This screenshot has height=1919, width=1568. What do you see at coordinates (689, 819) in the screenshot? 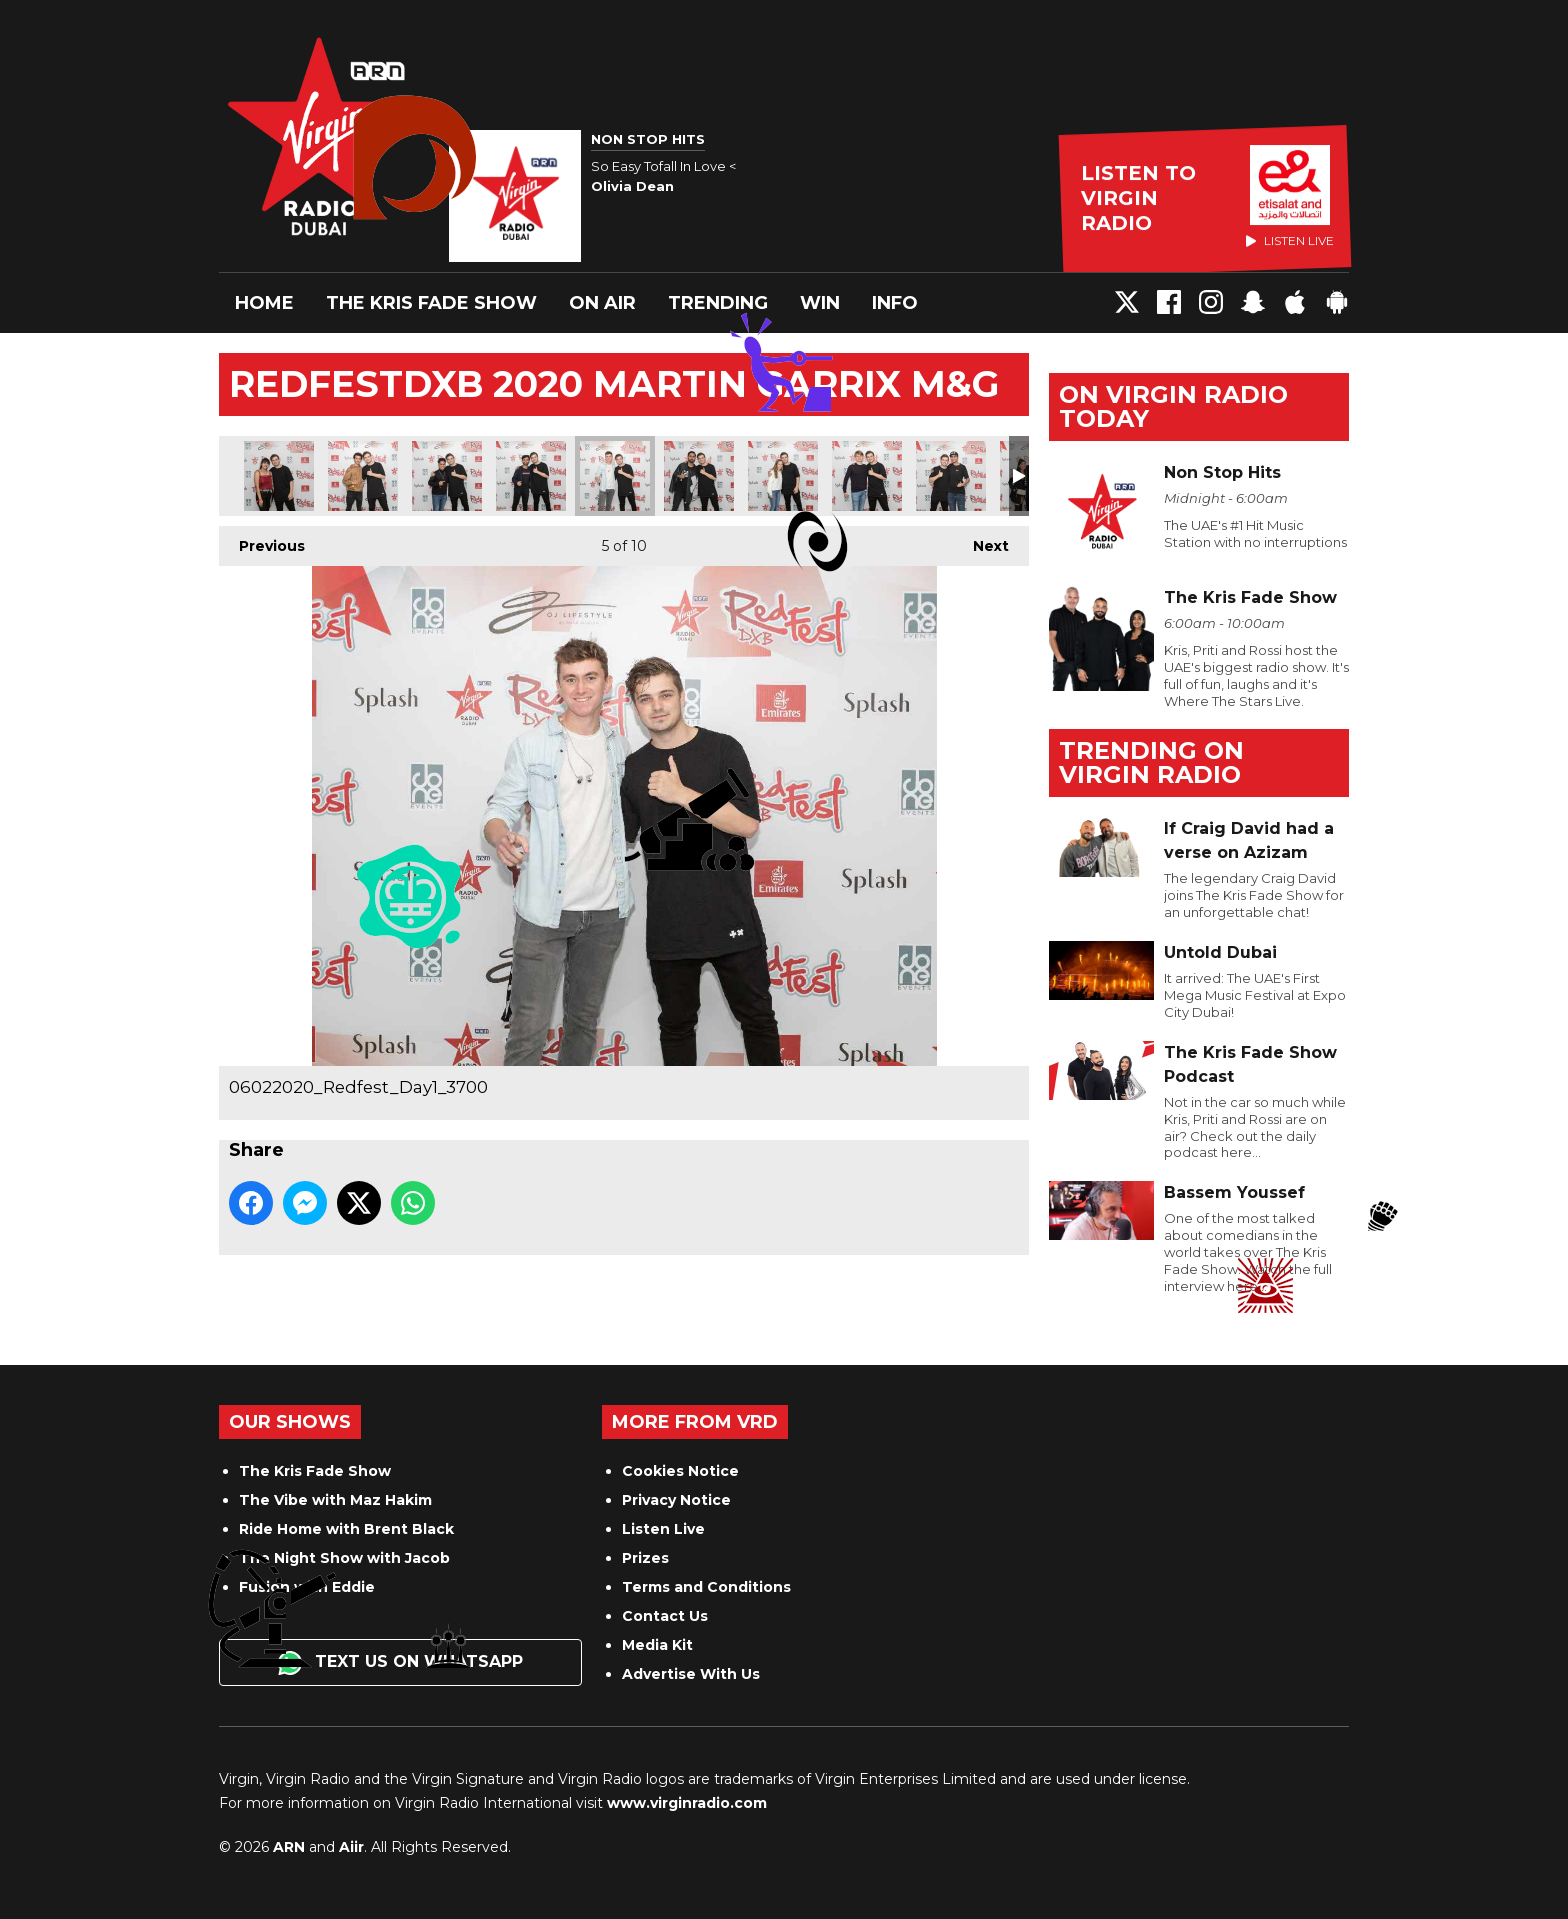
I see `fire cannon in pirate-themed game` at bounding box center [689, 819].